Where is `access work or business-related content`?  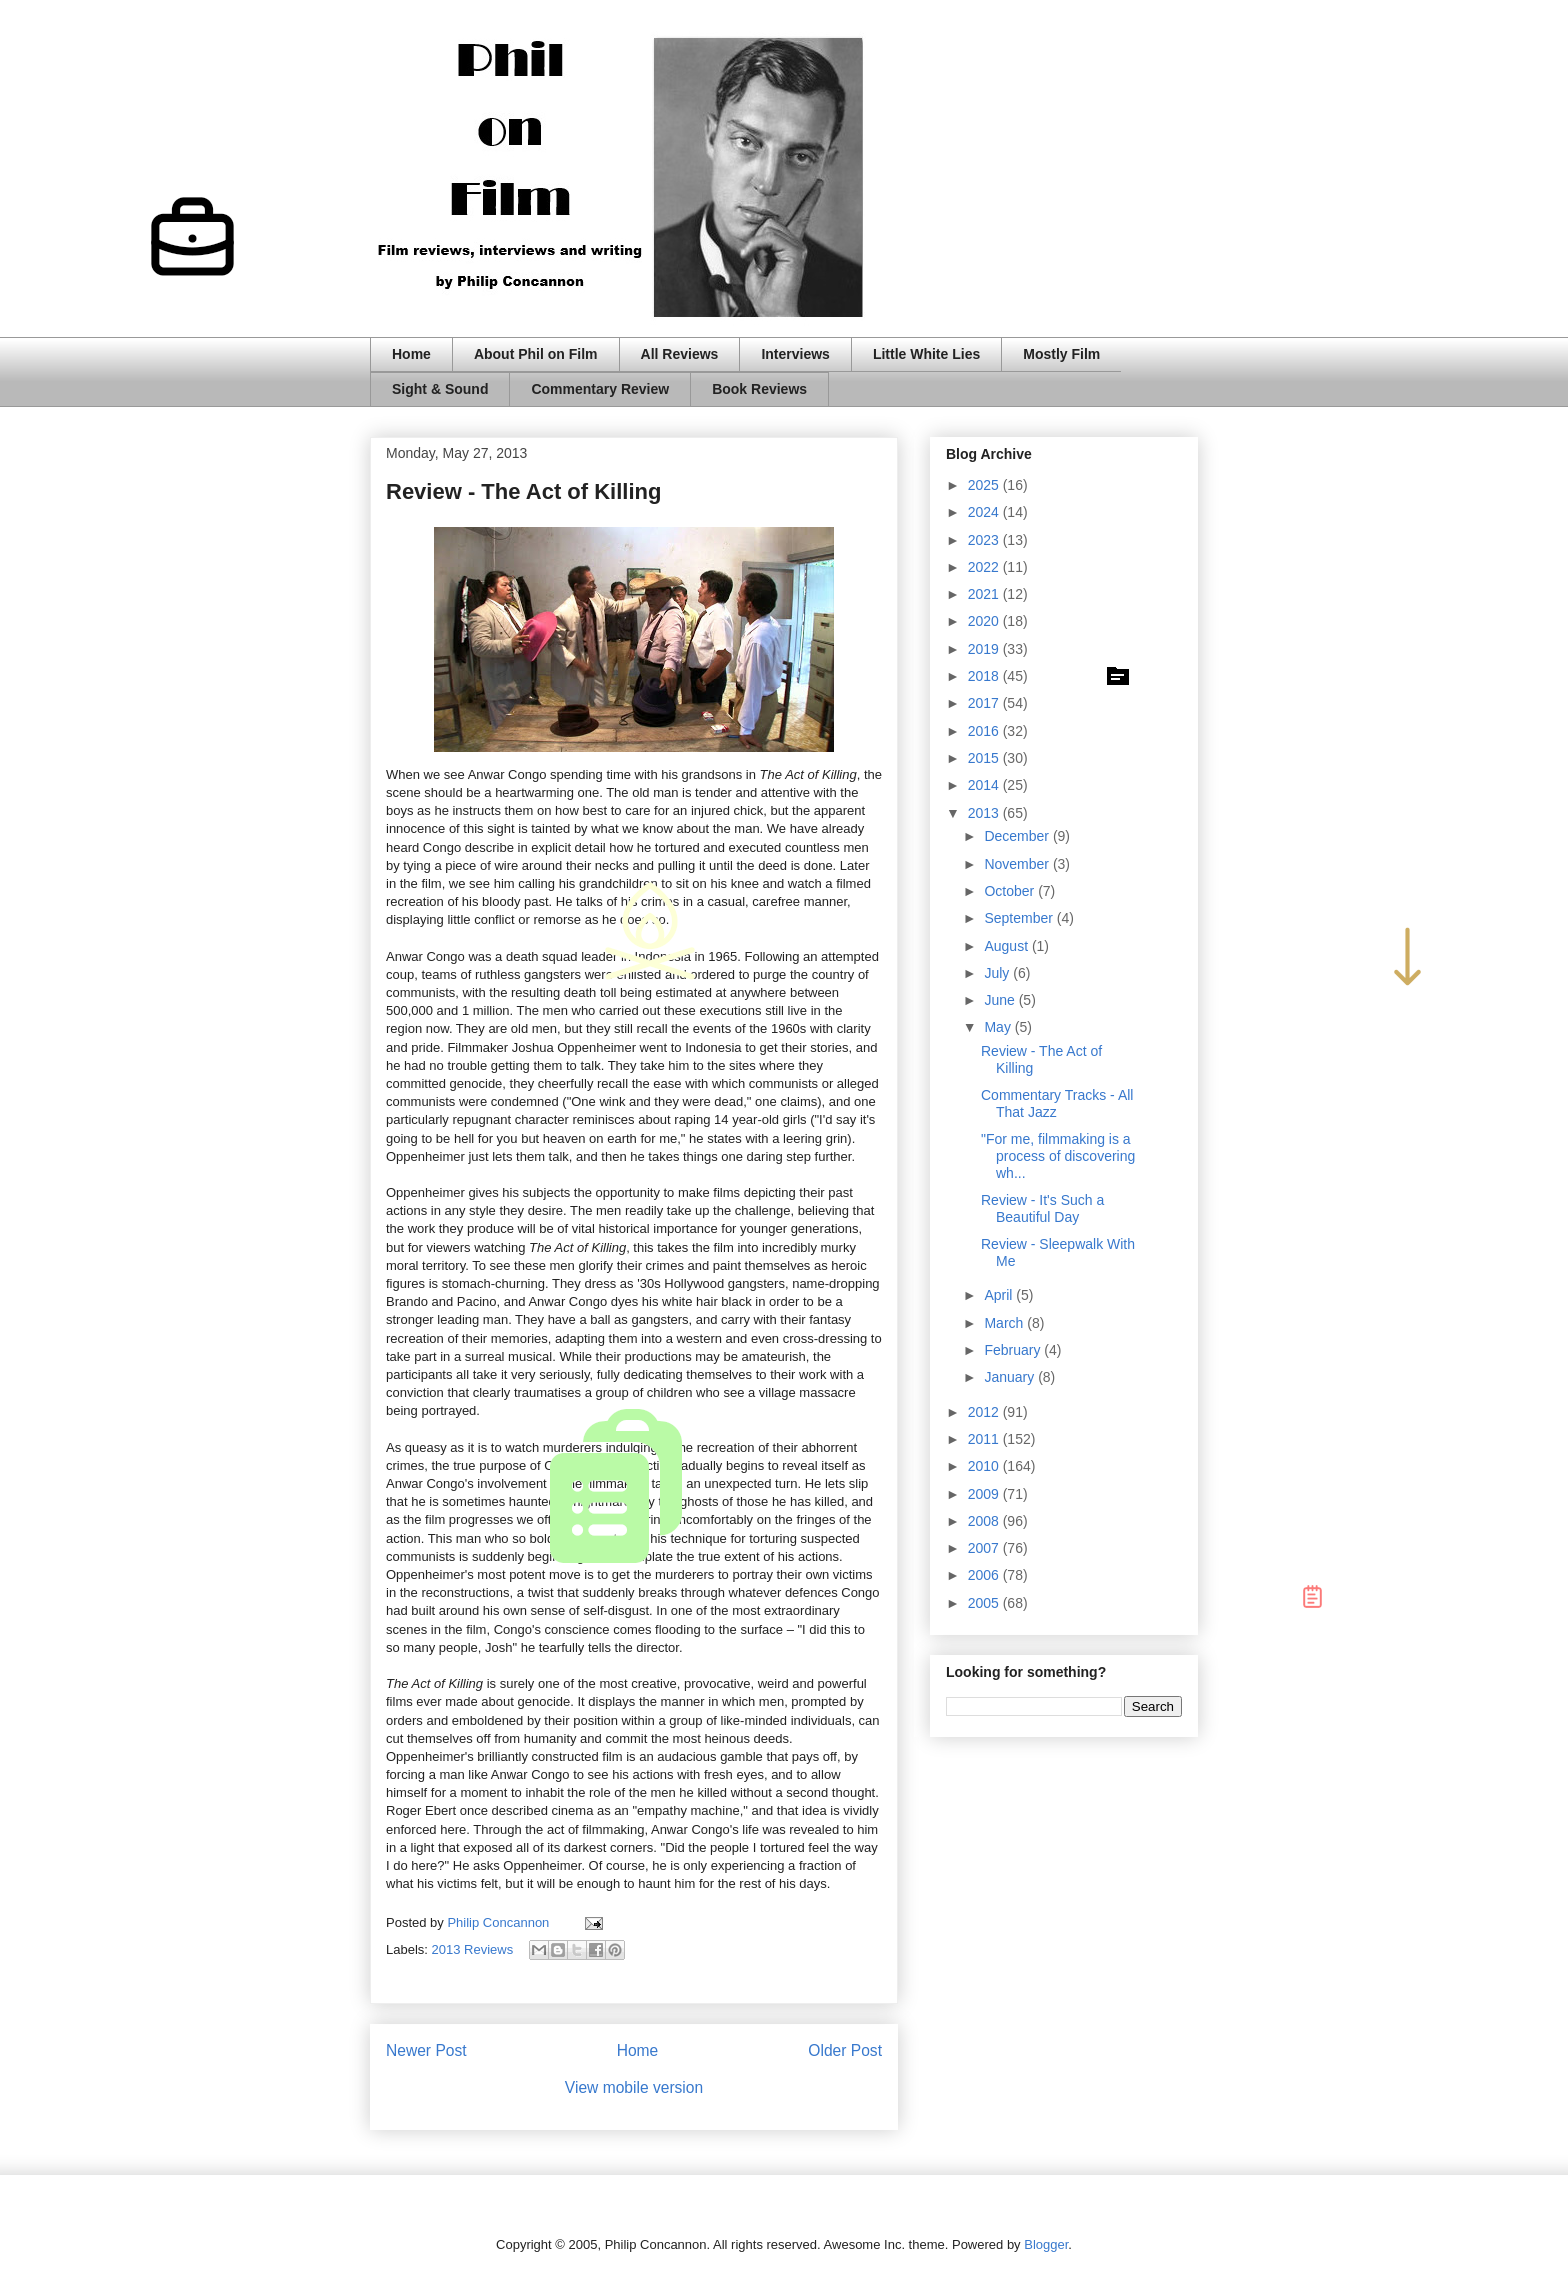 access work or business-related content is located at coordinates (192, 238).